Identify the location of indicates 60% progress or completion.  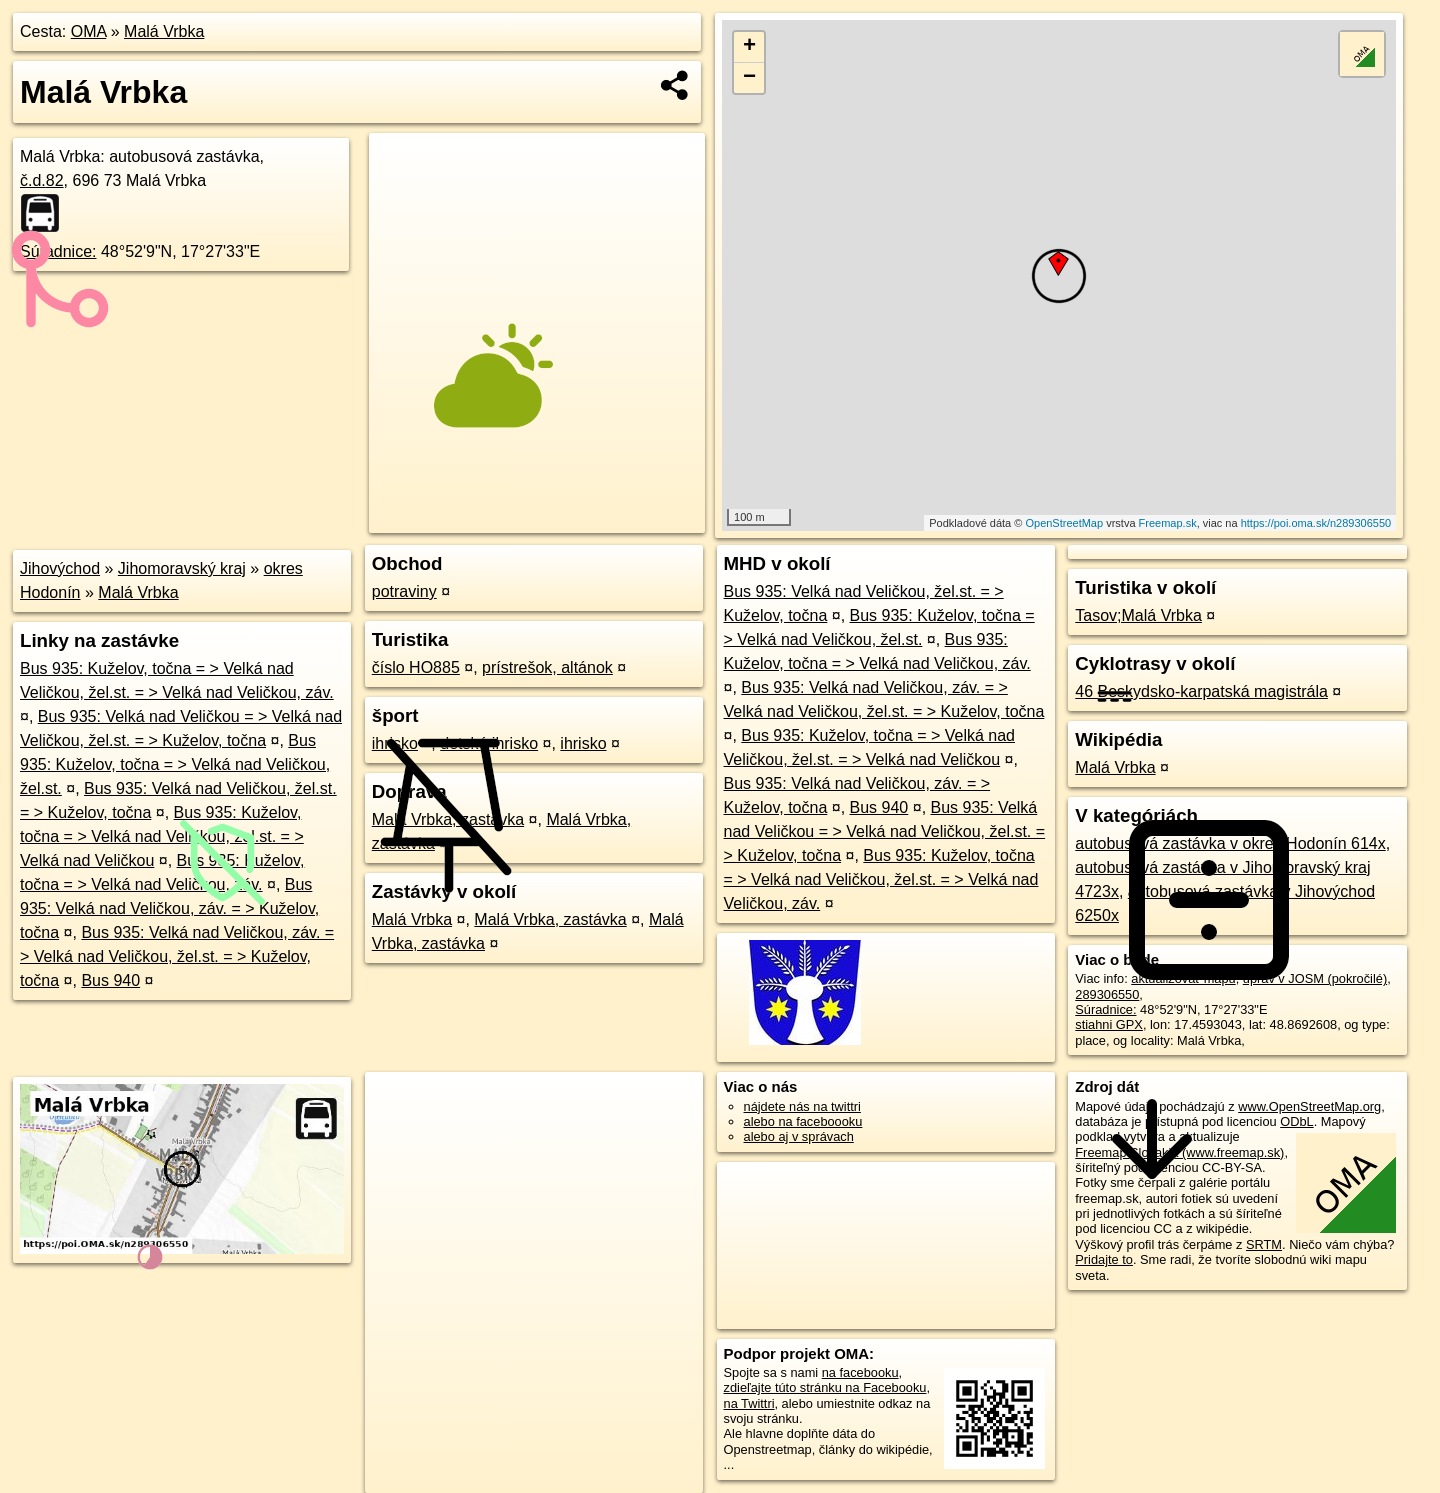
(150, 1257).